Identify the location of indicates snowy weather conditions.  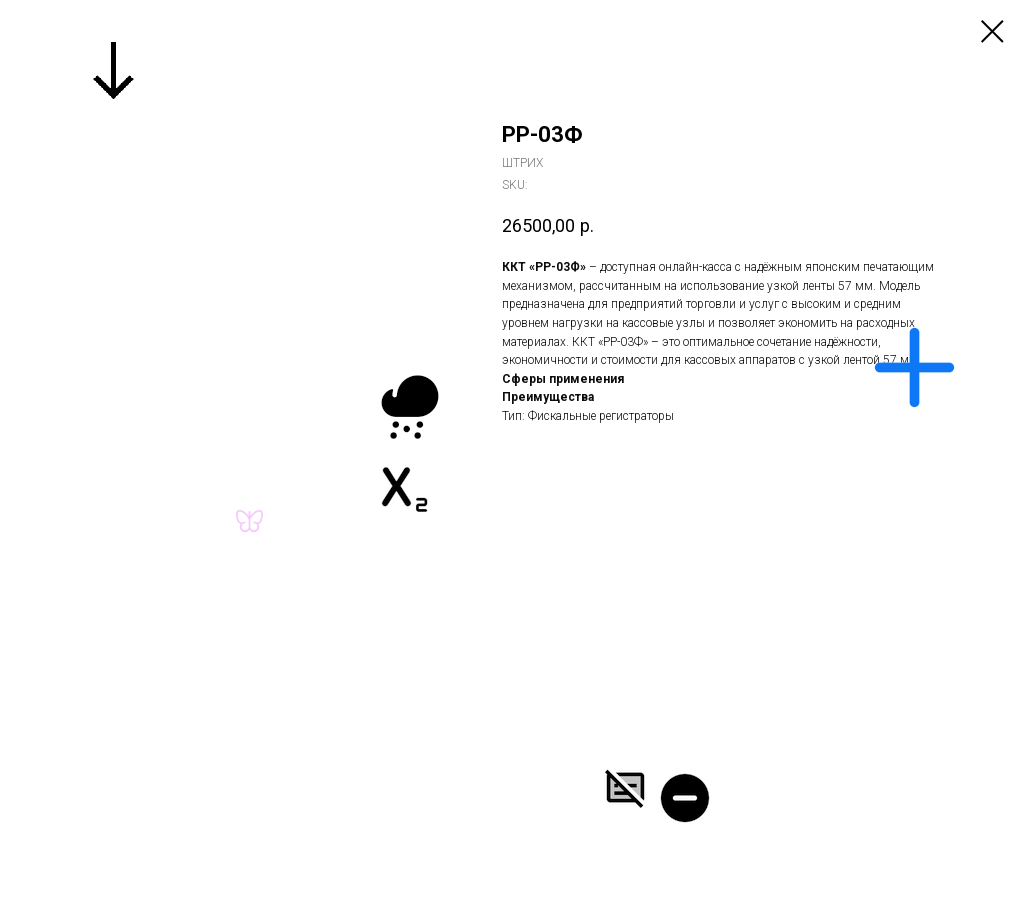
(410, 406).